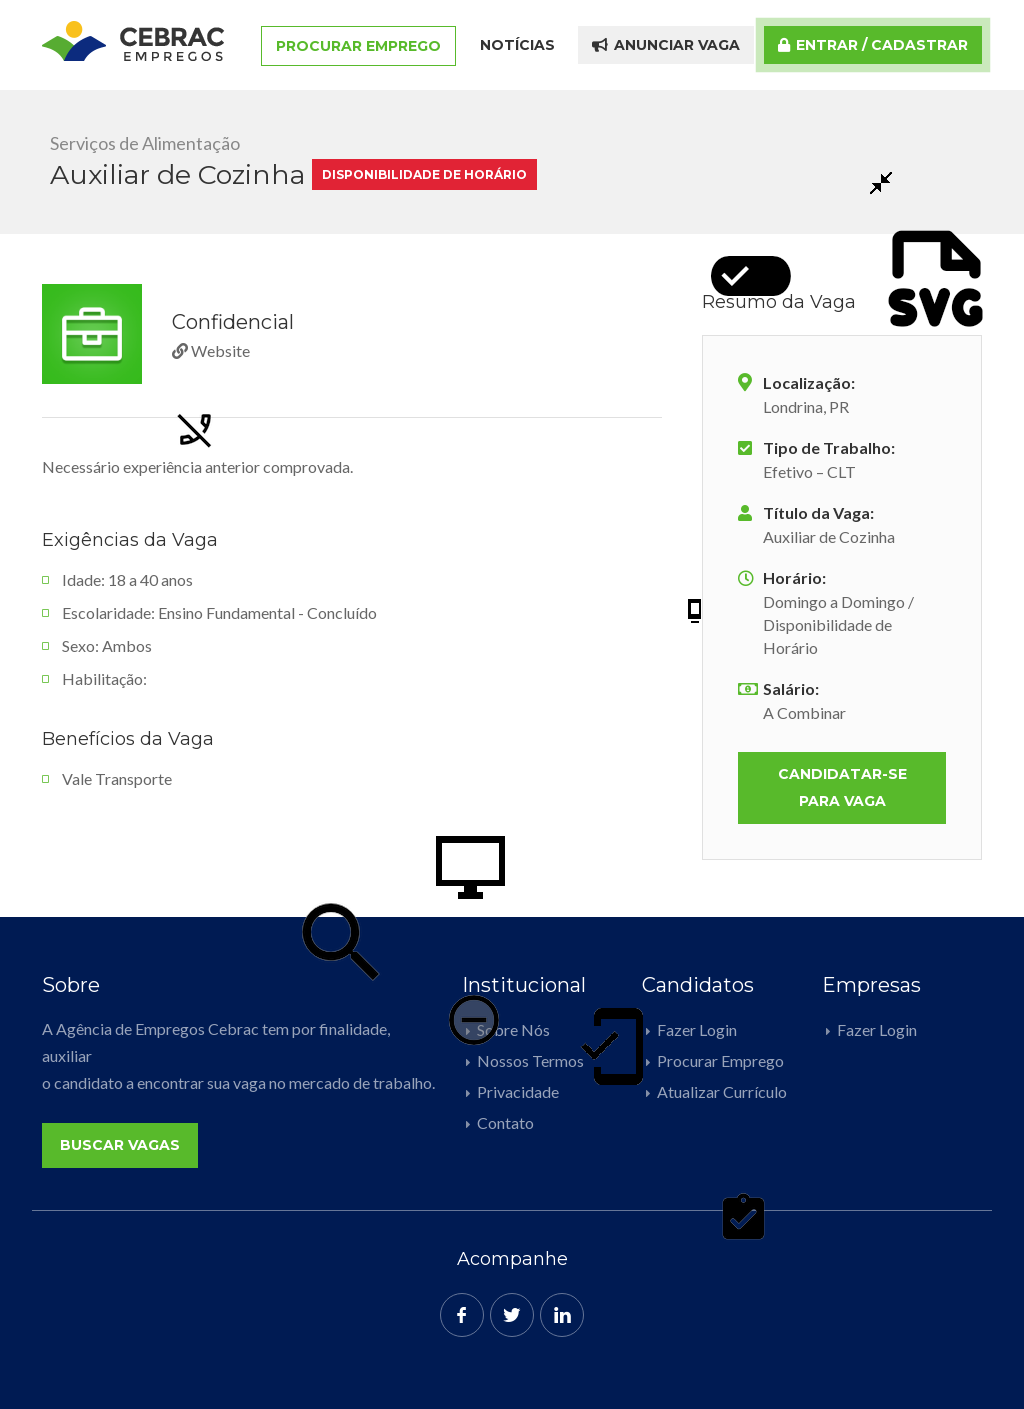  What do you see at coordinates (474, 1020) in the screenshot?
I see `do not disturb mode is enabled` at bounding box center [474, 1020].